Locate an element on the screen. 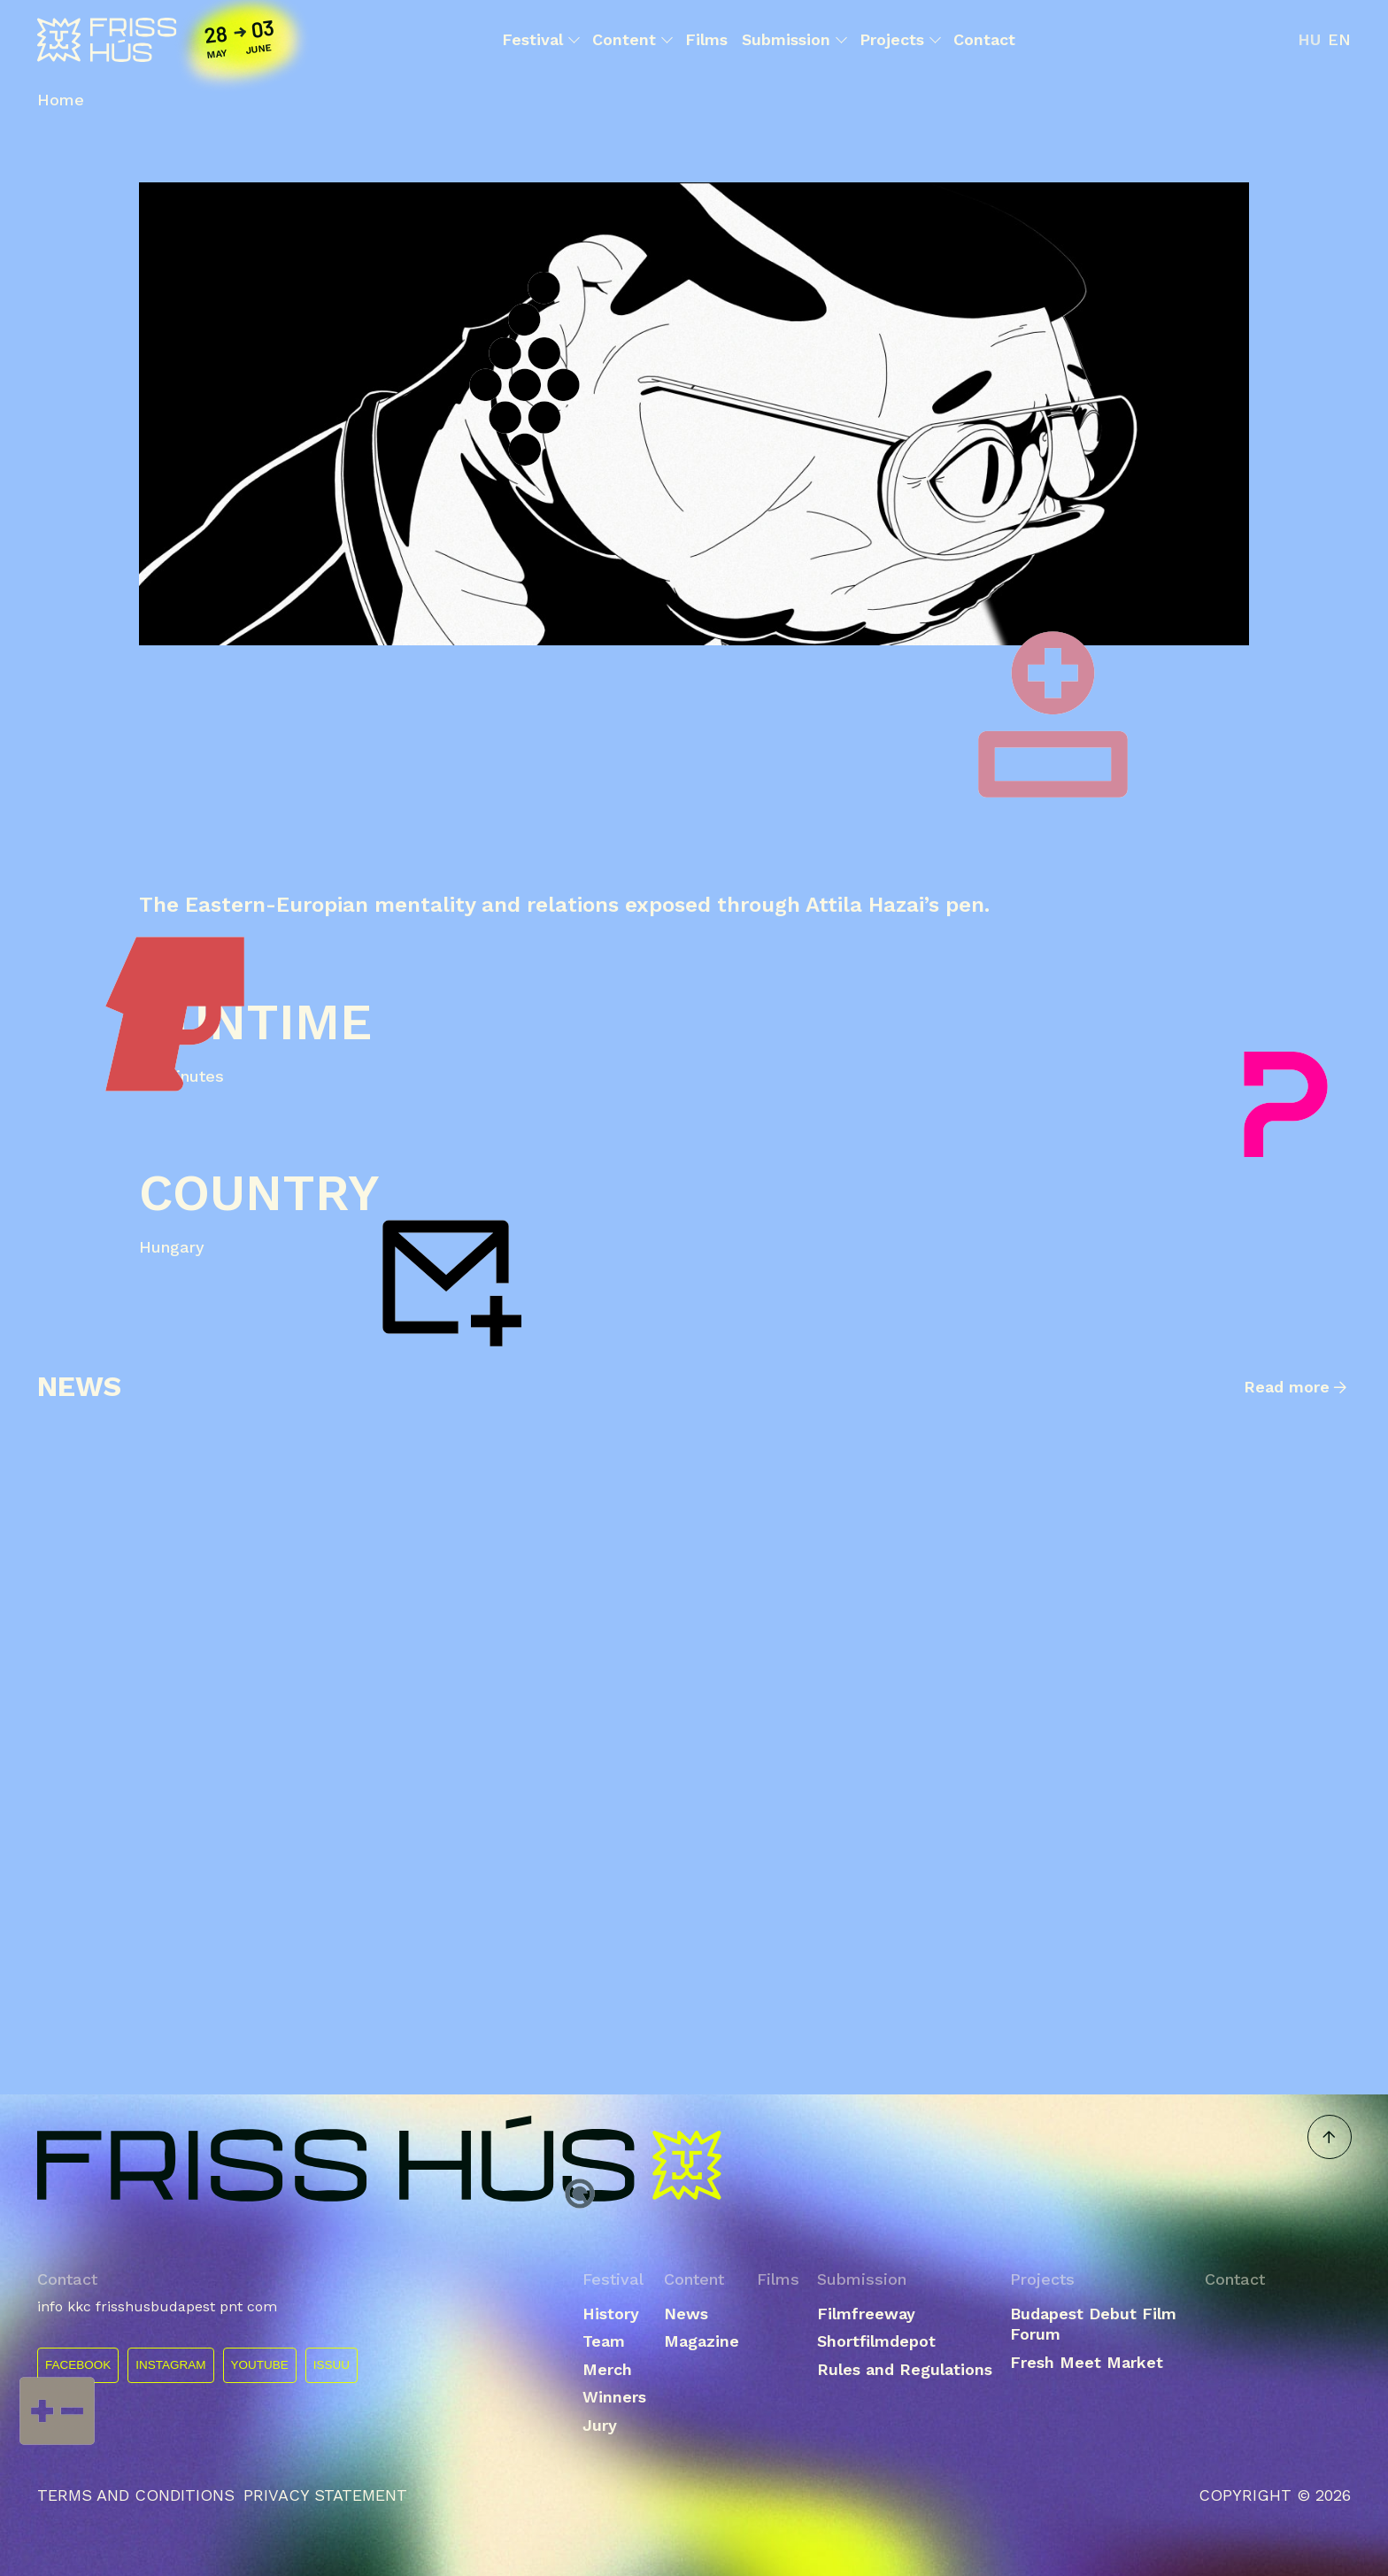 Image resolution: width=1388 pixels, height=2576 pixels. insert a new row above the current selection is located at coordinates (1053, 722).